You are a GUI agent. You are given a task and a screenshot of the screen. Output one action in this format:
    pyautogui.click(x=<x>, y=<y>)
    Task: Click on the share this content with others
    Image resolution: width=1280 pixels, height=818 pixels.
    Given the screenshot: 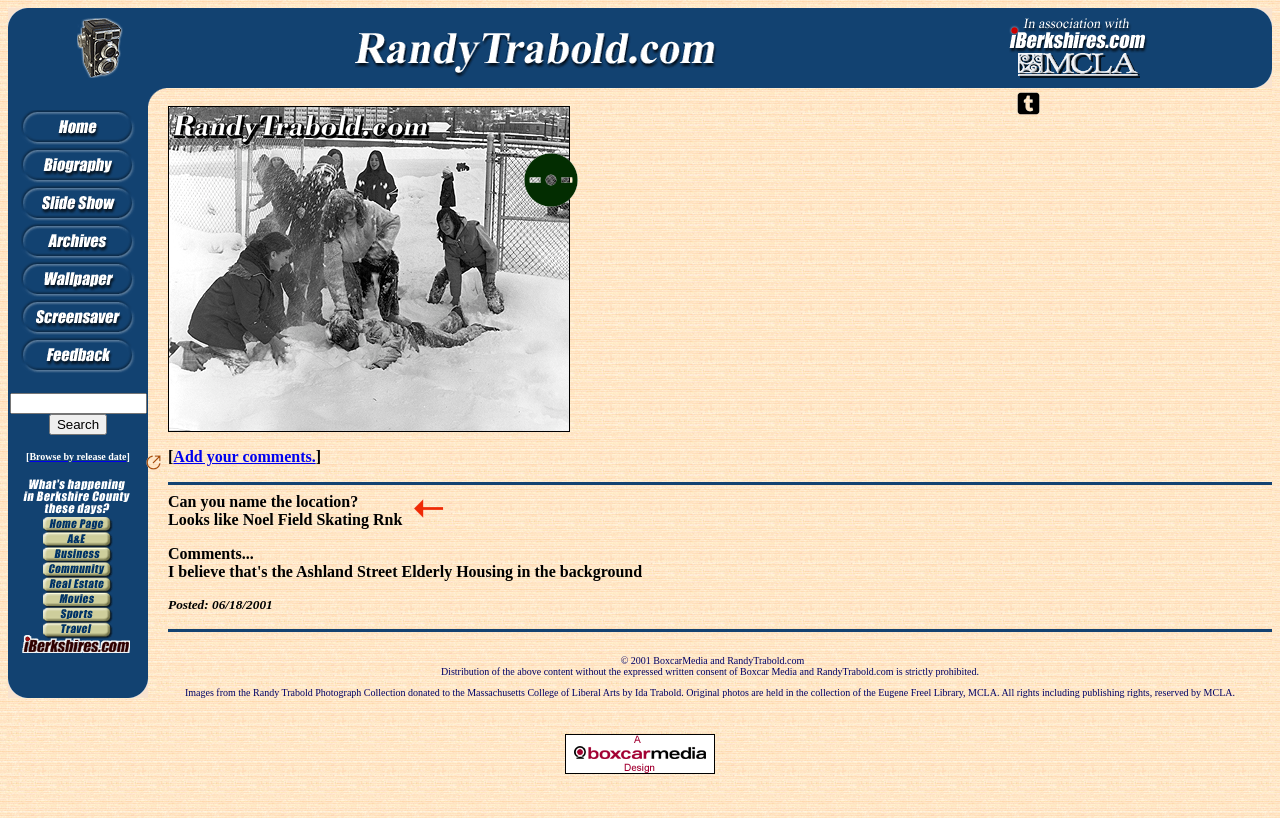 What is the action you would take?
    pyautogui.click(x=153, y=462)
    